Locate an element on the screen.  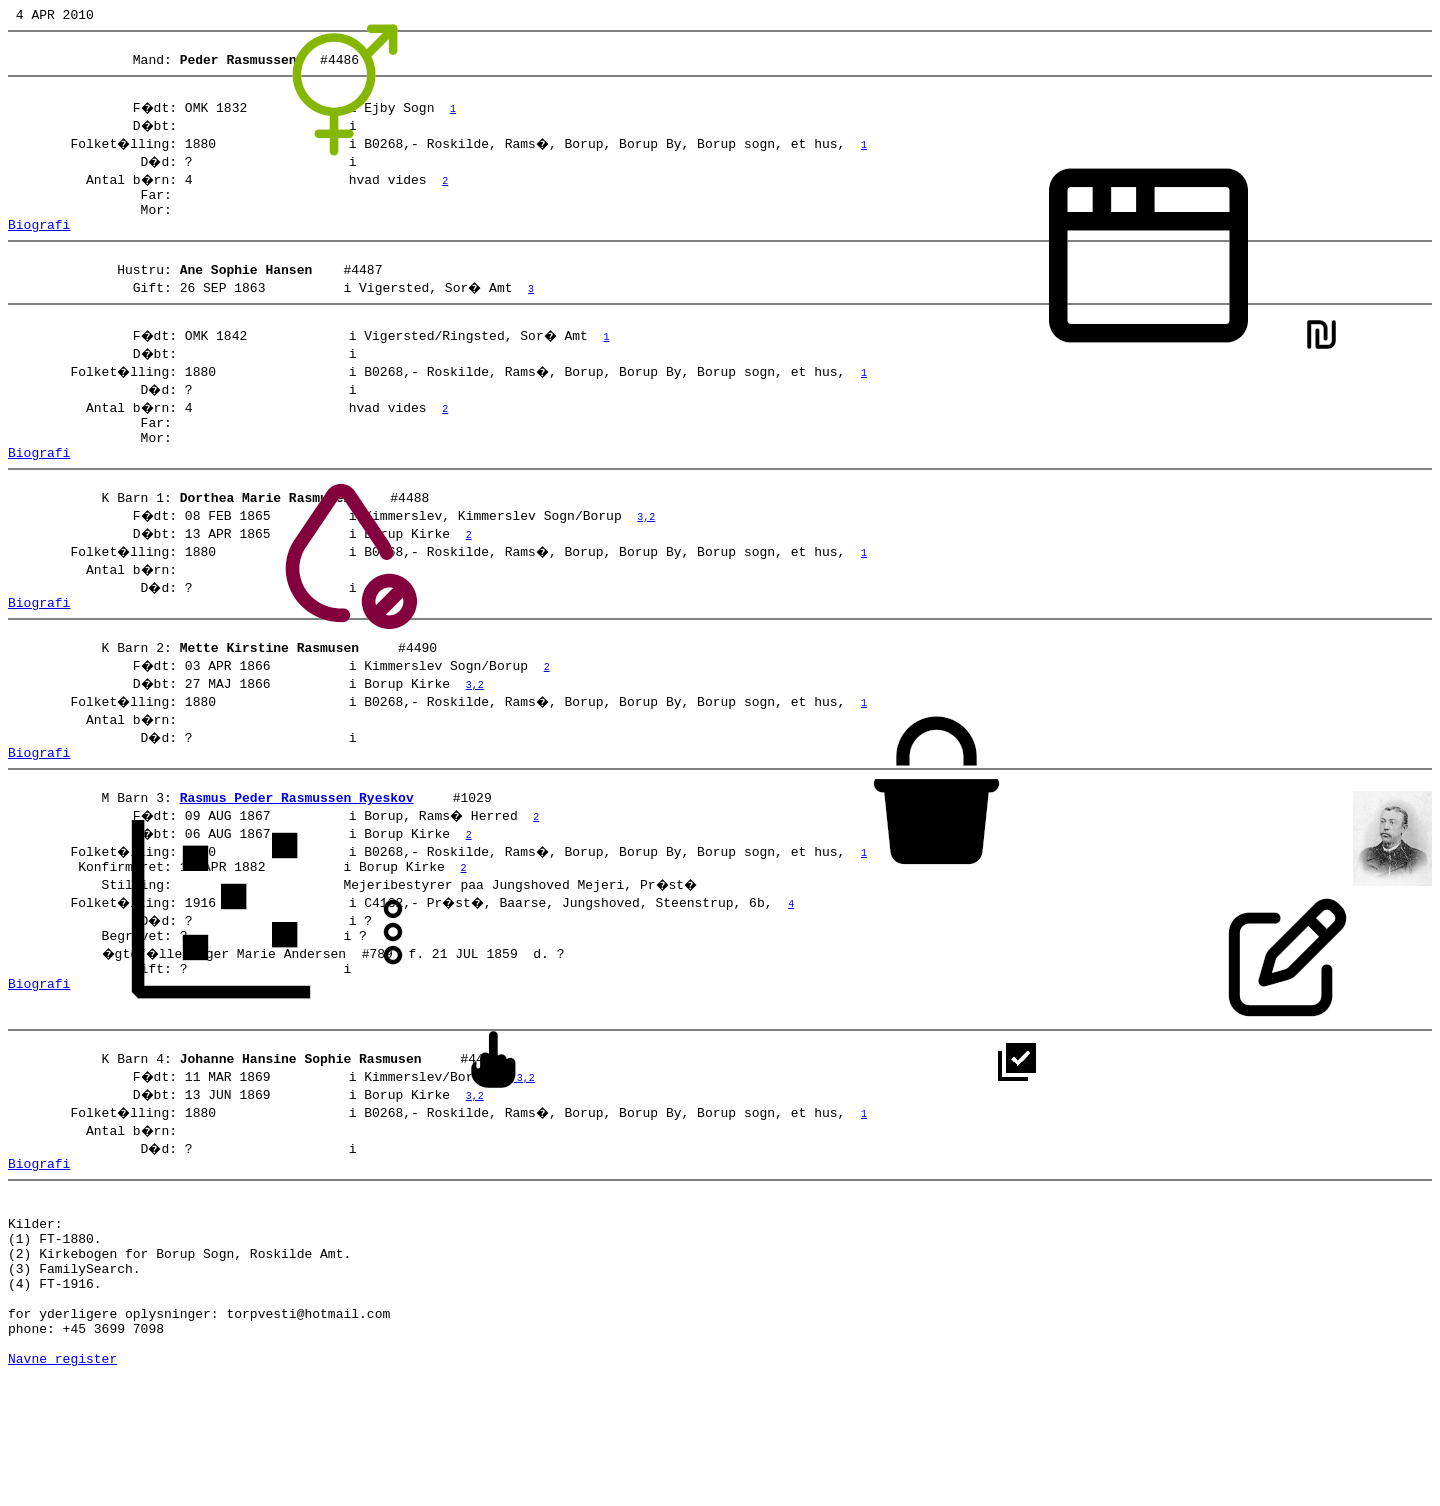
select gender or sex options is located at coordinates (345, 90).